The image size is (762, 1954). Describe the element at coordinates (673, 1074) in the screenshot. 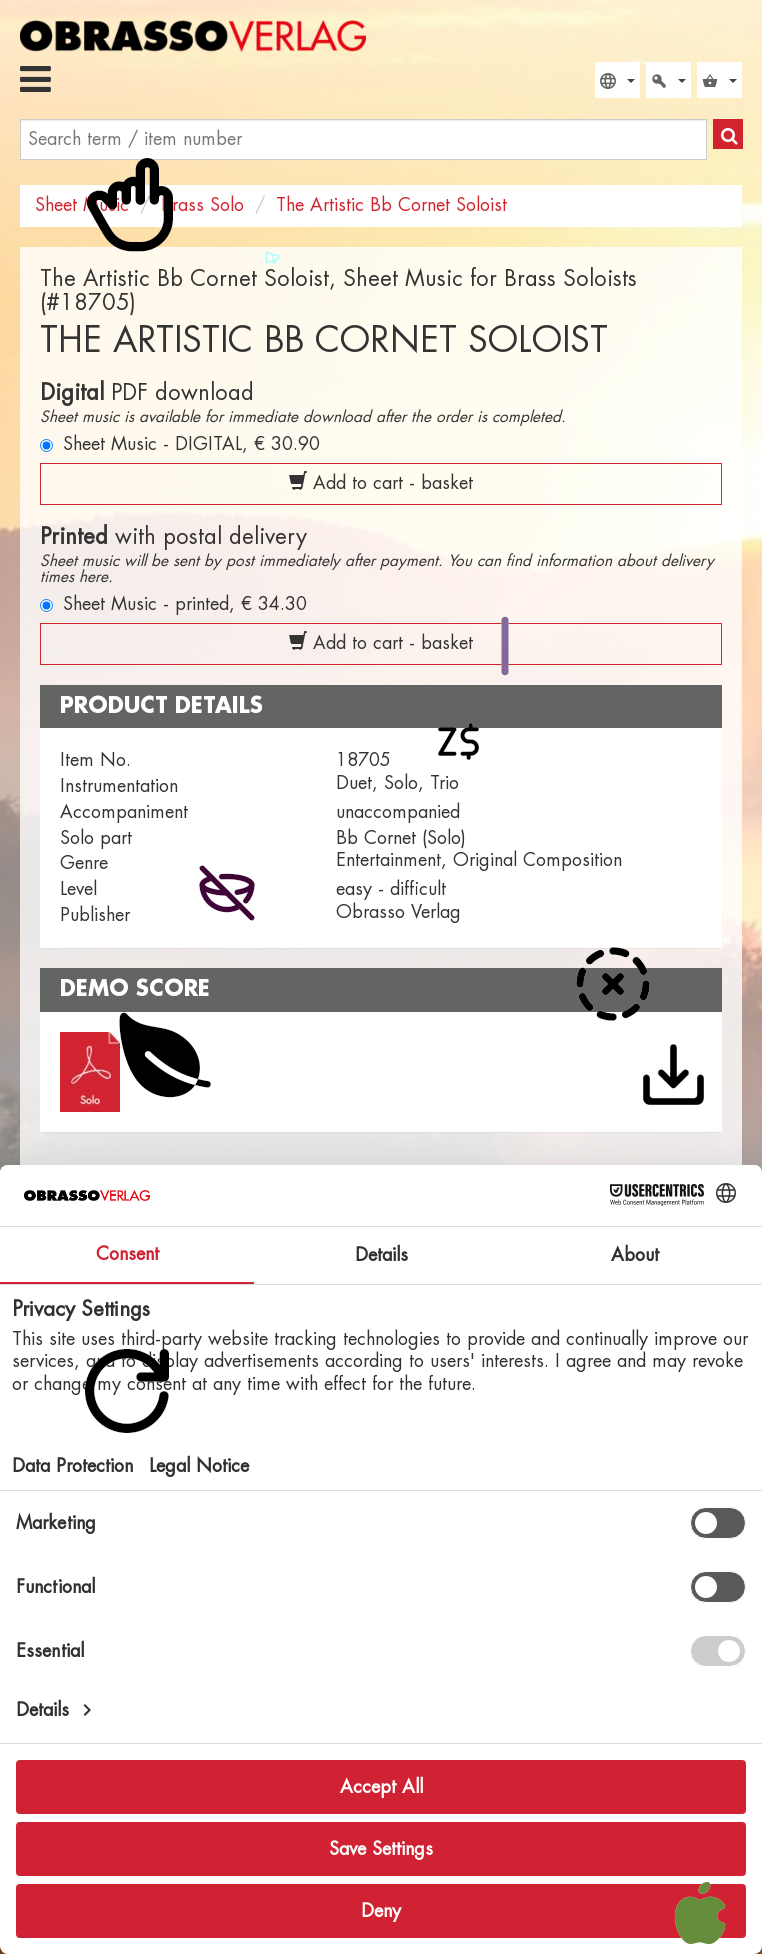

I see `download file to device` at that location.